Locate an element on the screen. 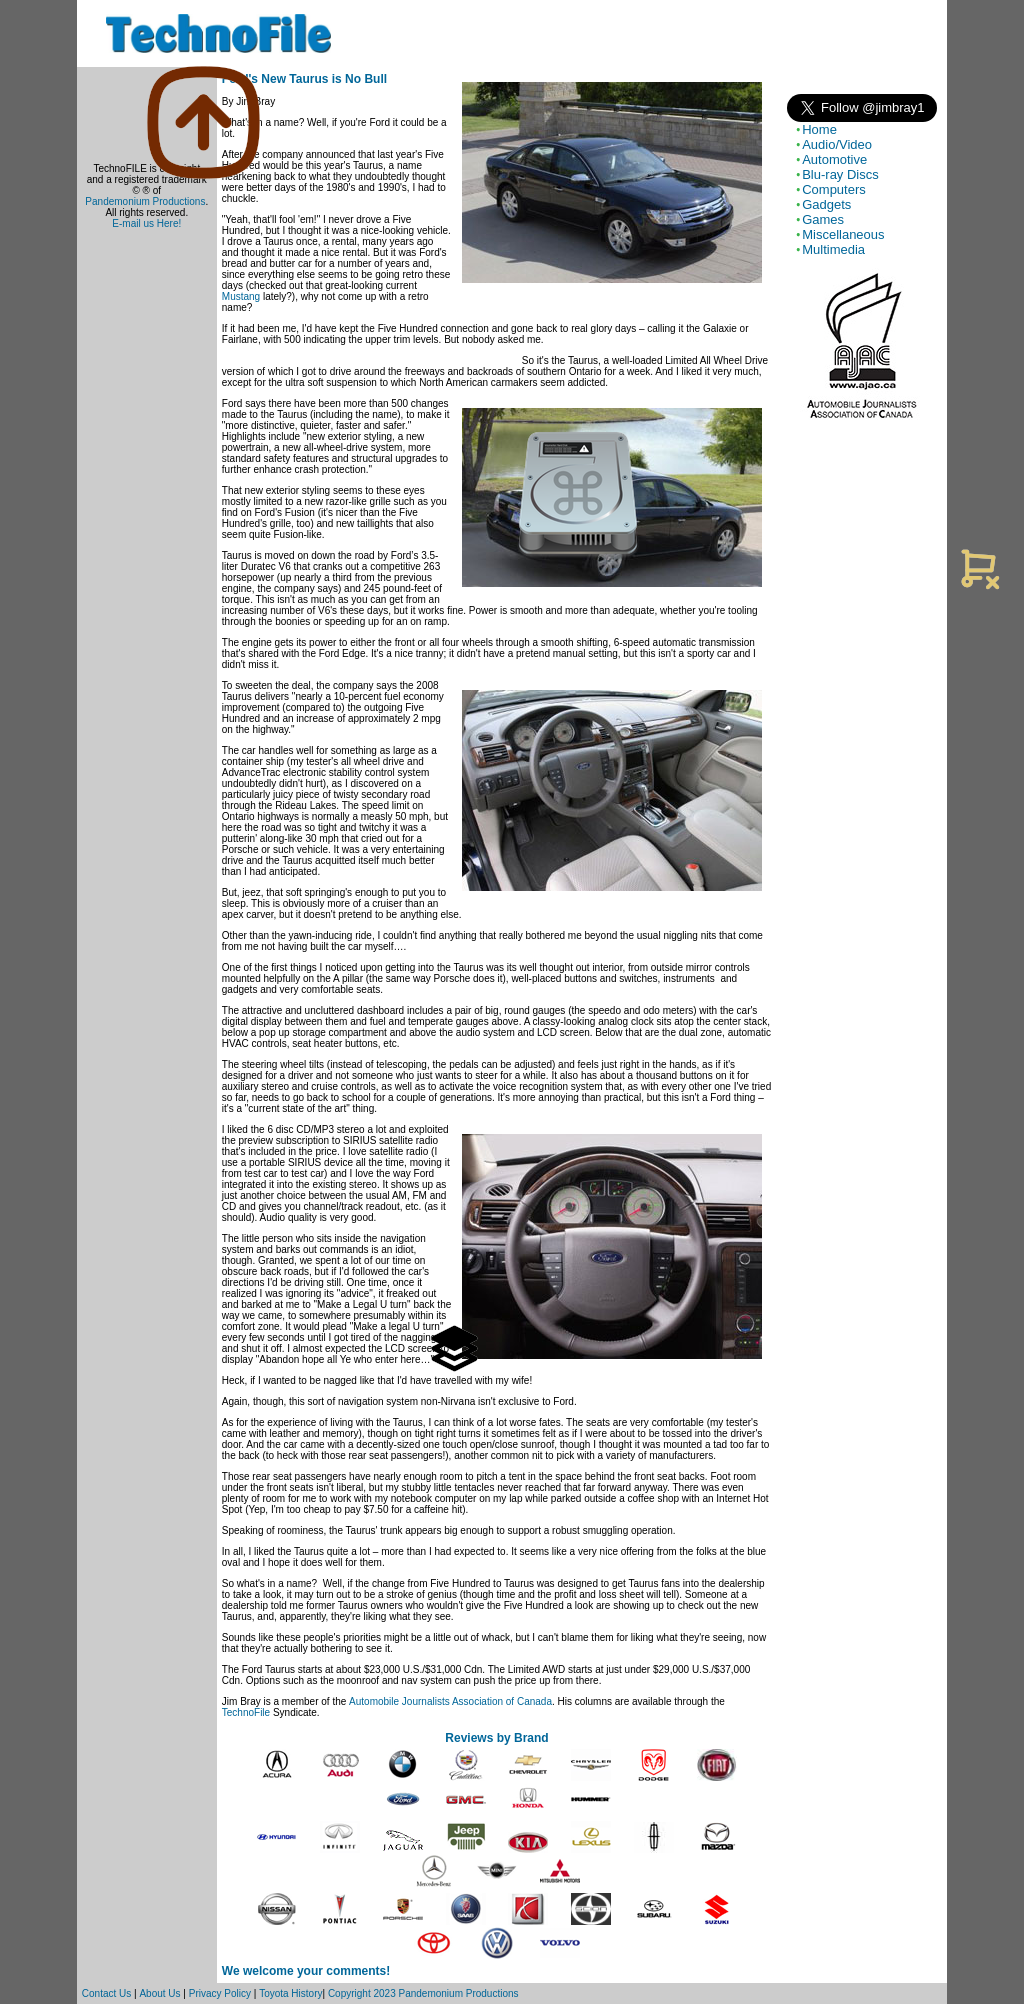  remove item from cart is located at coordinates (978, 568).